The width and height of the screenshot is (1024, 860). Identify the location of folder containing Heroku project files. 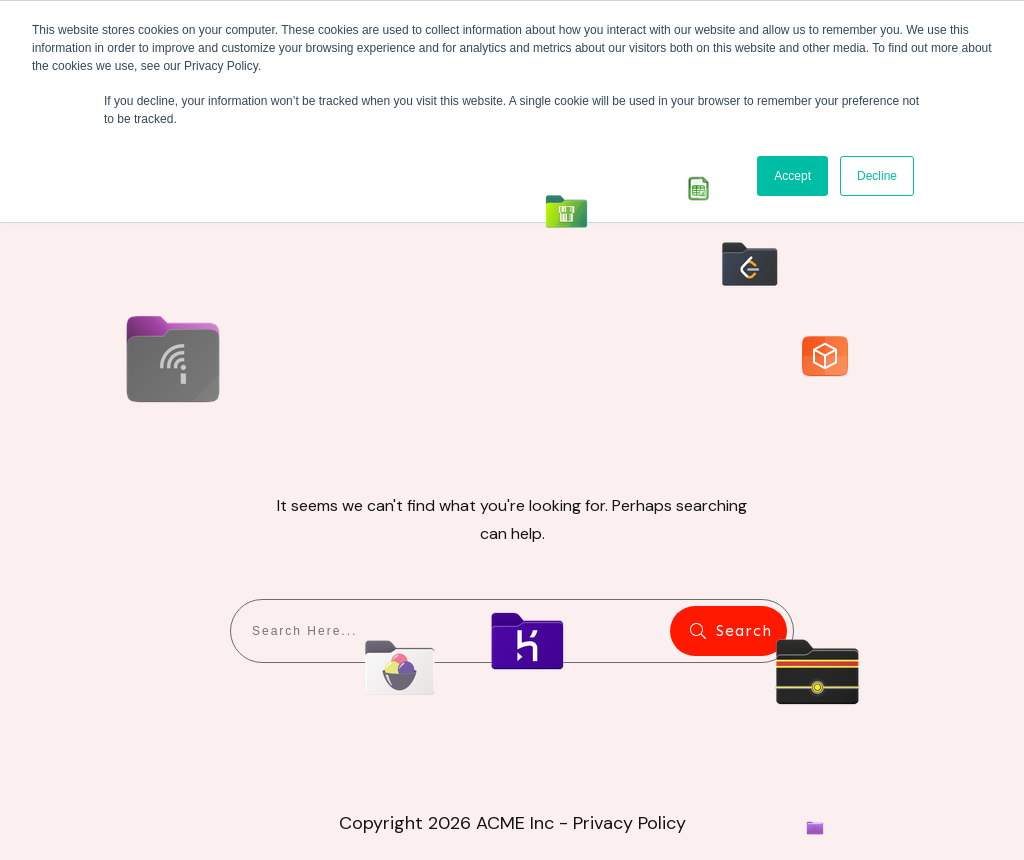
(527, 643).